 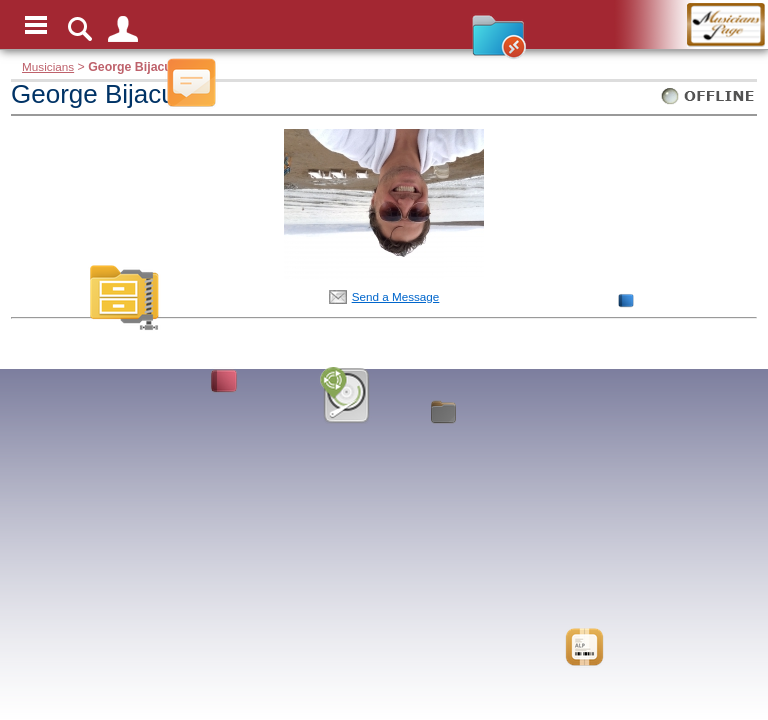 I want to click on launch ubiquity disk installer, so click(x=346, y=395).